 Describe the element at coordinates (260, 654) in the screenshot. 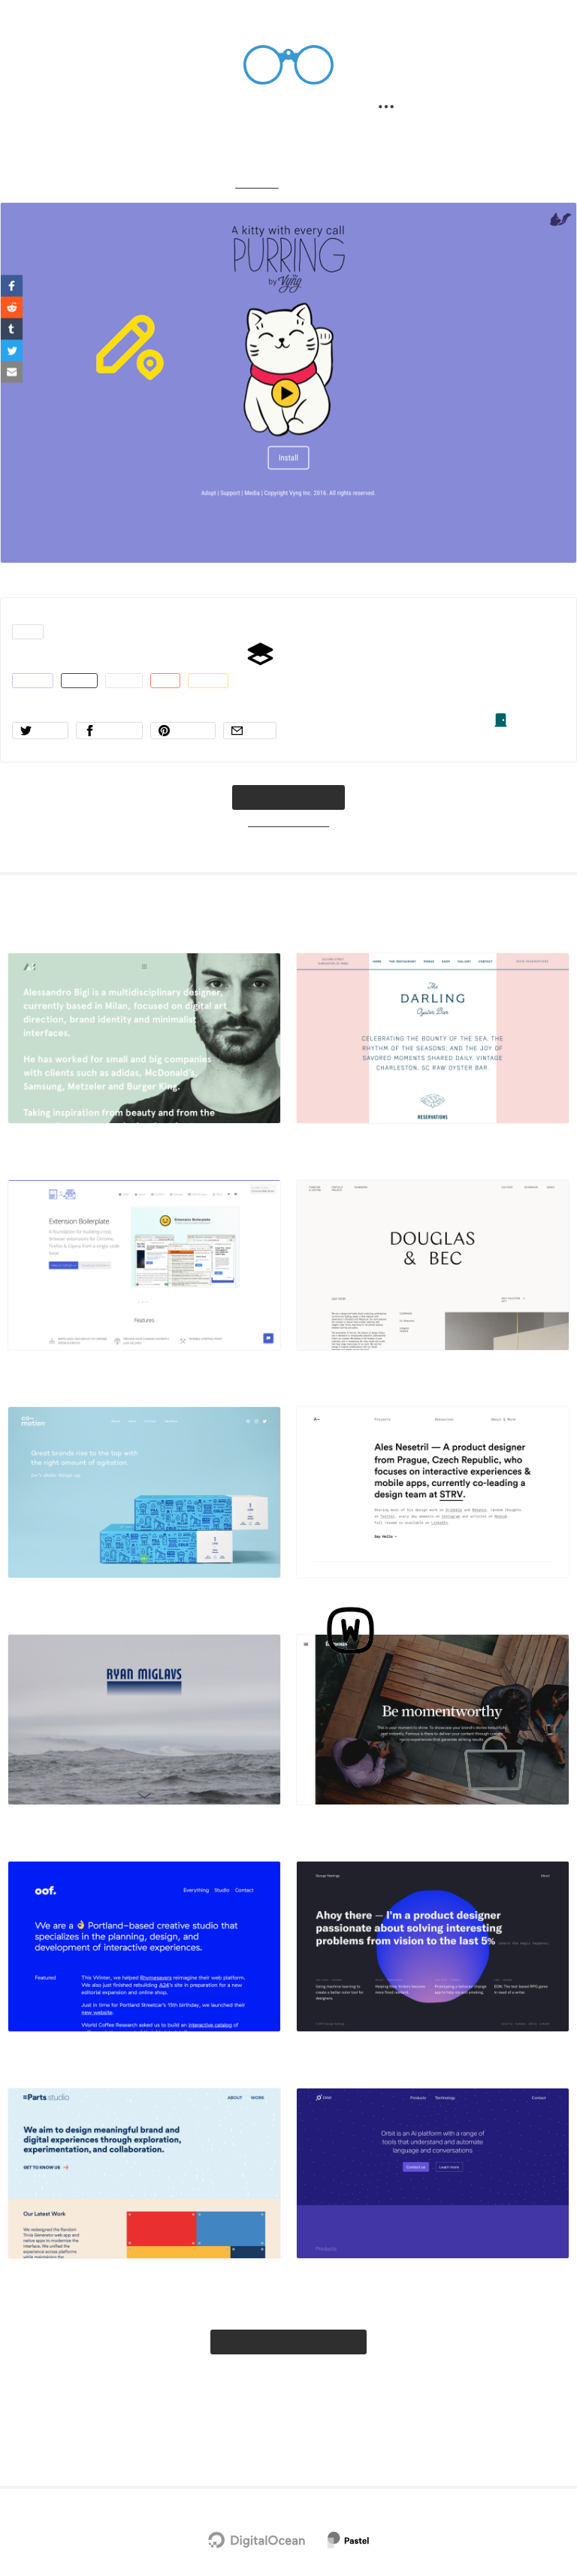

I see `bring layer to front` at that location.